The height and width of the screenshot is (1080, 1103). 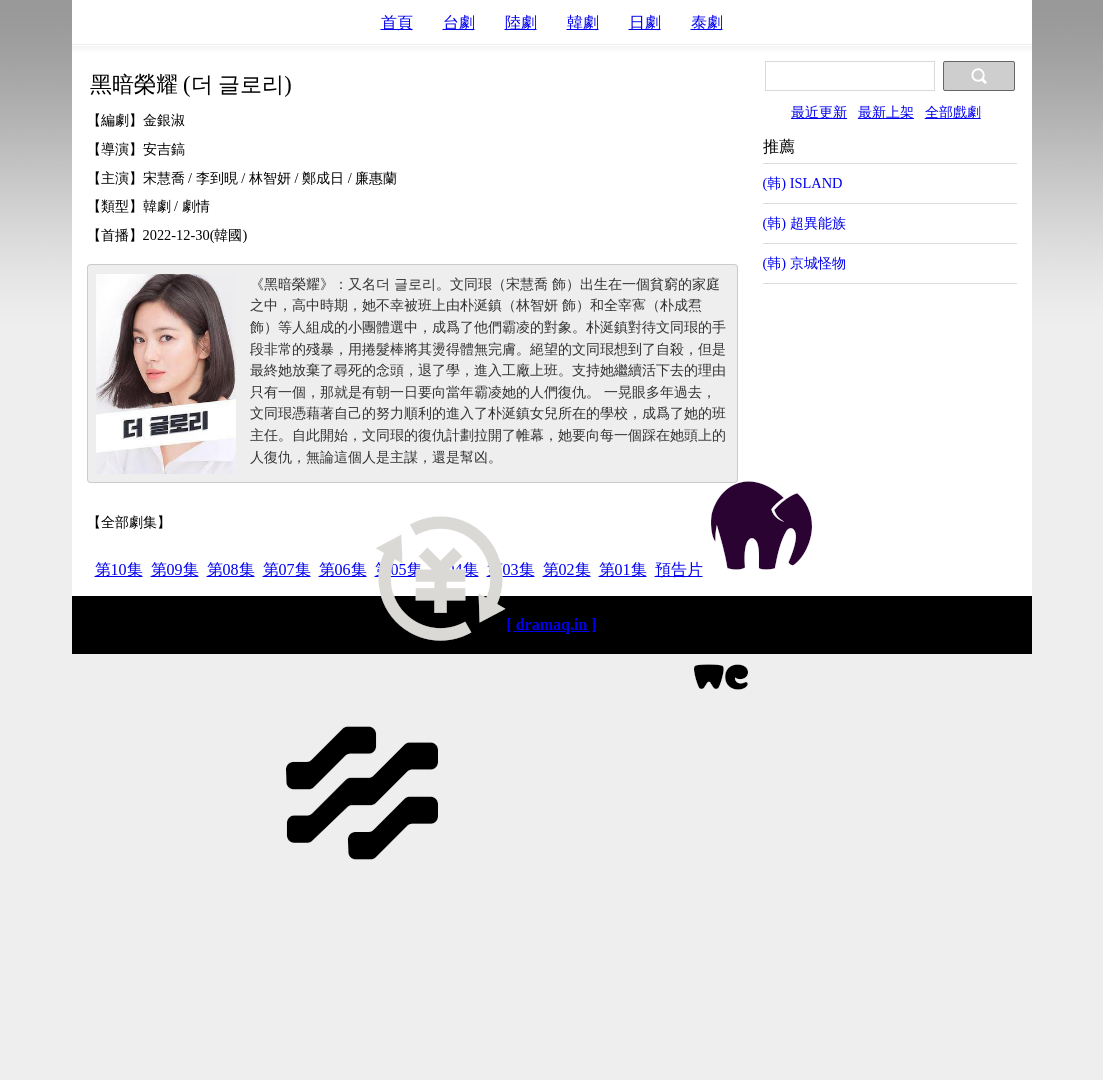 What do you see at coordinates (362, 793) in the screenshot?
I see `langflow app logo` at bounding box center [362, 793].